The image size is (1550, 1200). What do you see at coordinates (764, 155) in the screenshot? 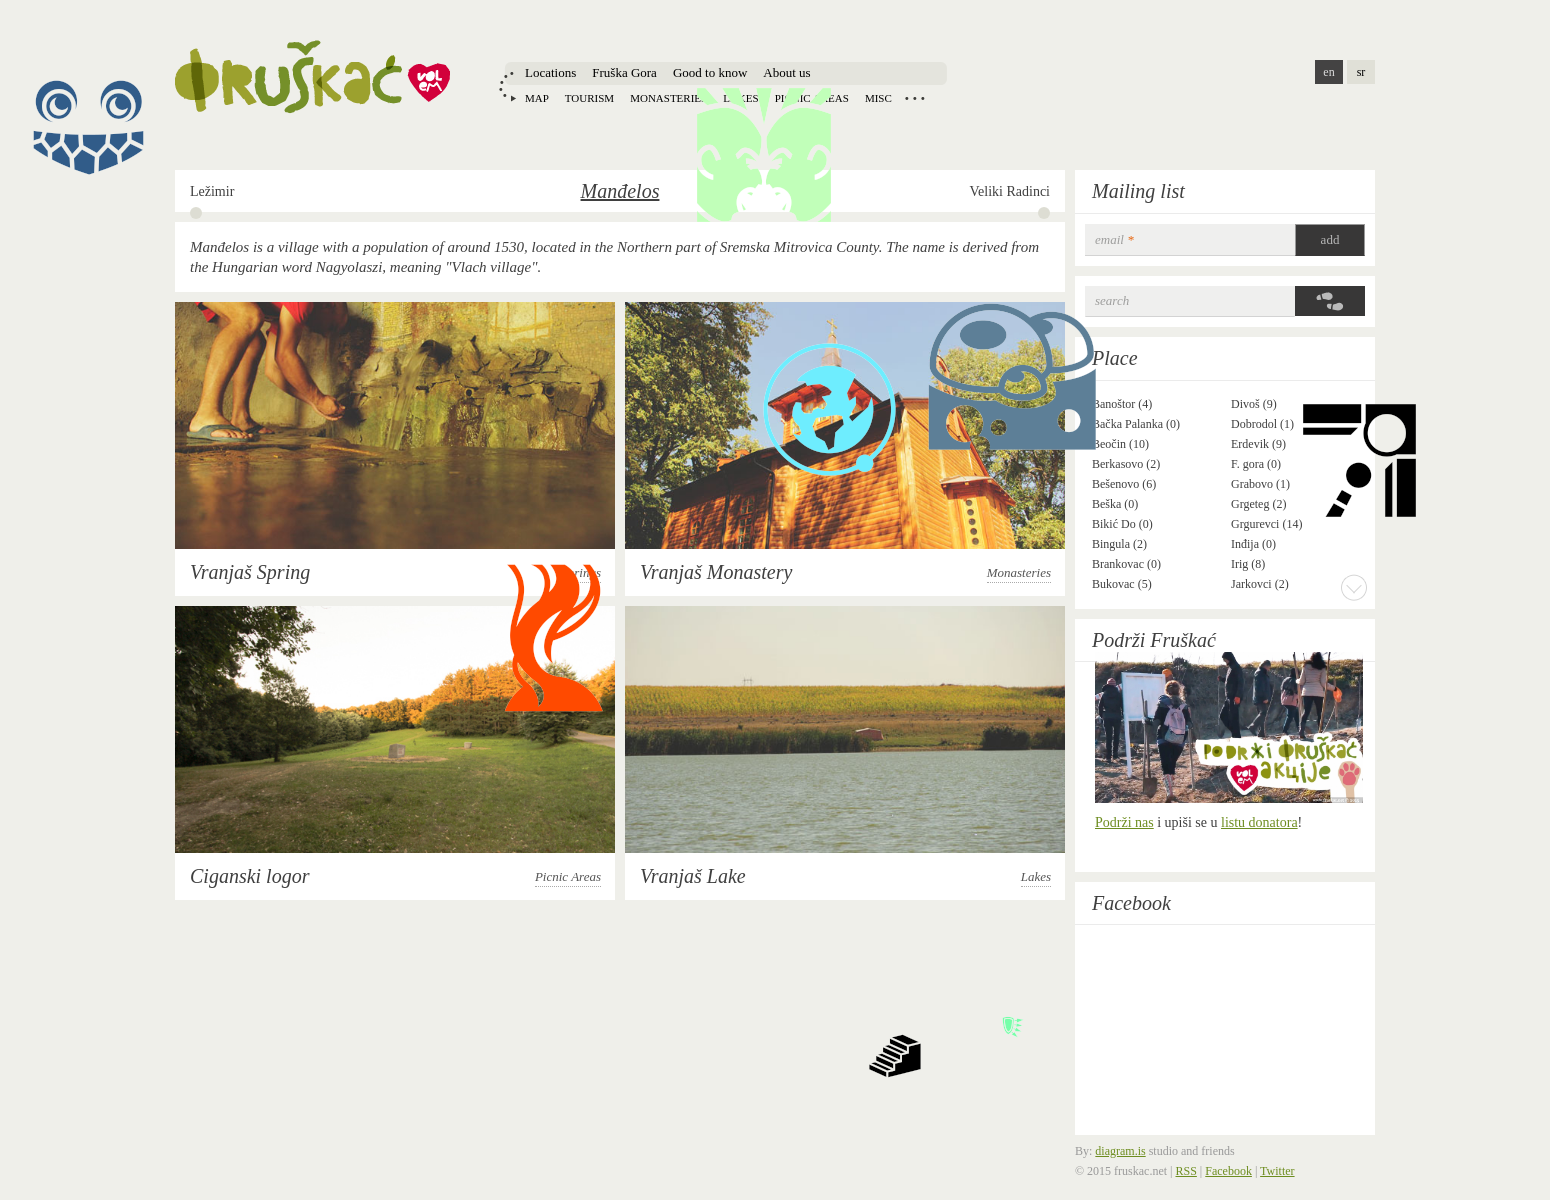
I see `indicates a versus or battle mode` at bounding box center [764, 155].